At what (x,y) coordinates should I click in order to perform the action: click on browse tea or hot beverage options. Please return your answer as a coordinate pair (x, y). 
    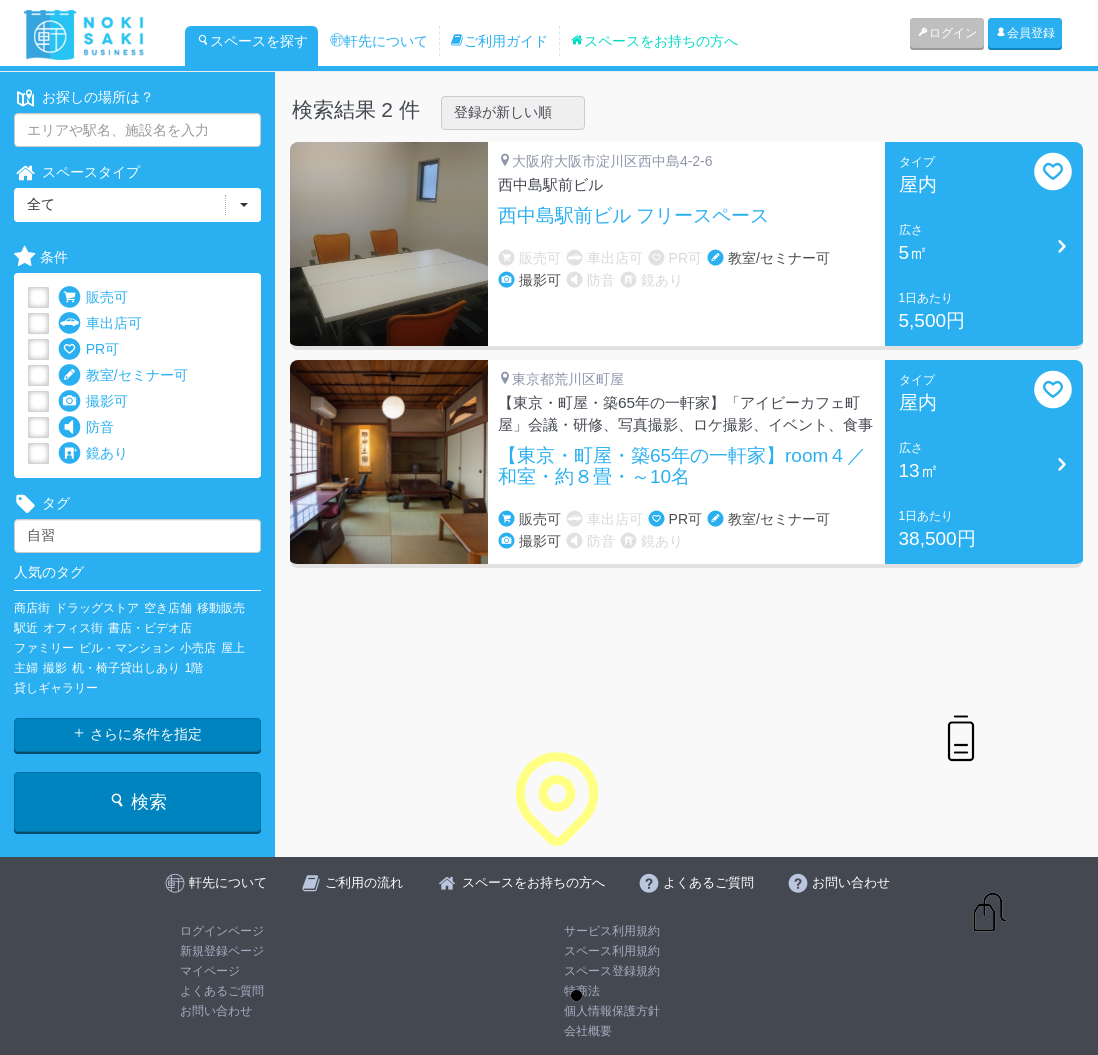
    Looking at the image, I should click on (988, 913).